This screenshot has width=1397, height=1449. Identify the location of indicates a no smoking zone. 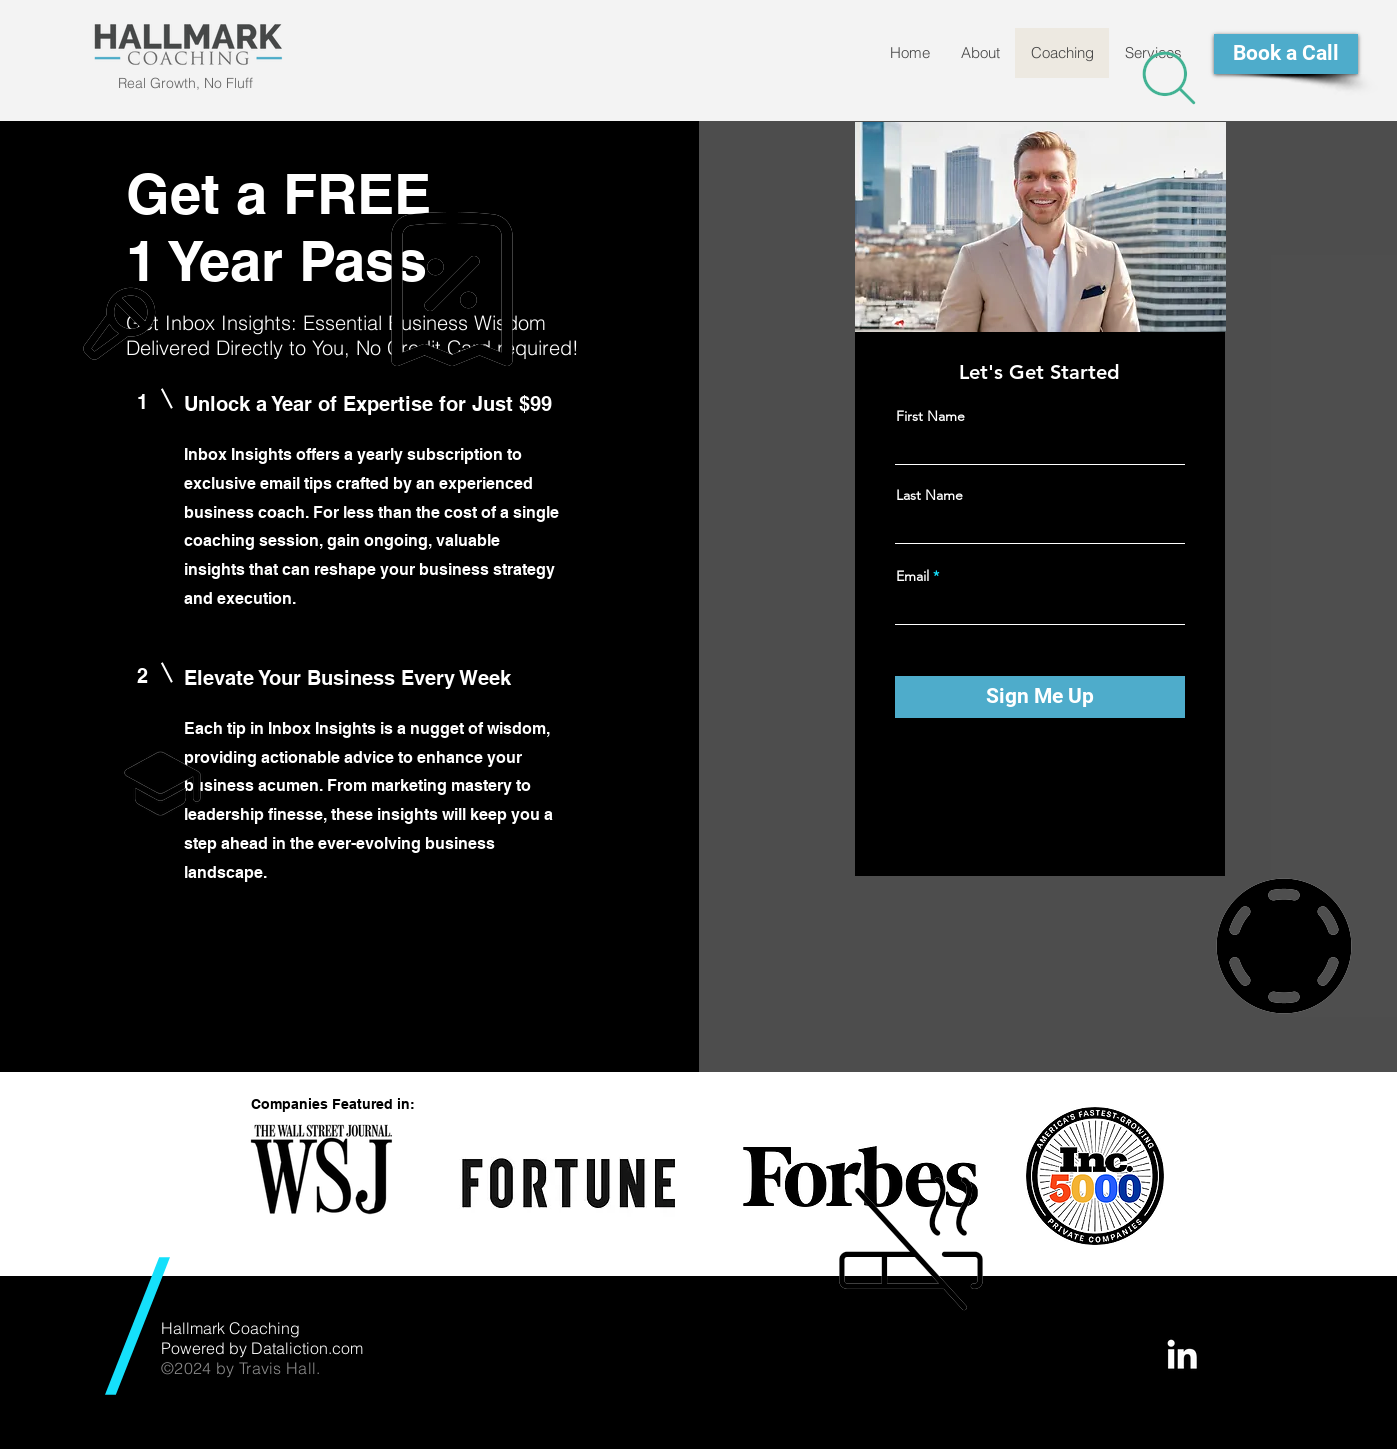
(911, 1249).